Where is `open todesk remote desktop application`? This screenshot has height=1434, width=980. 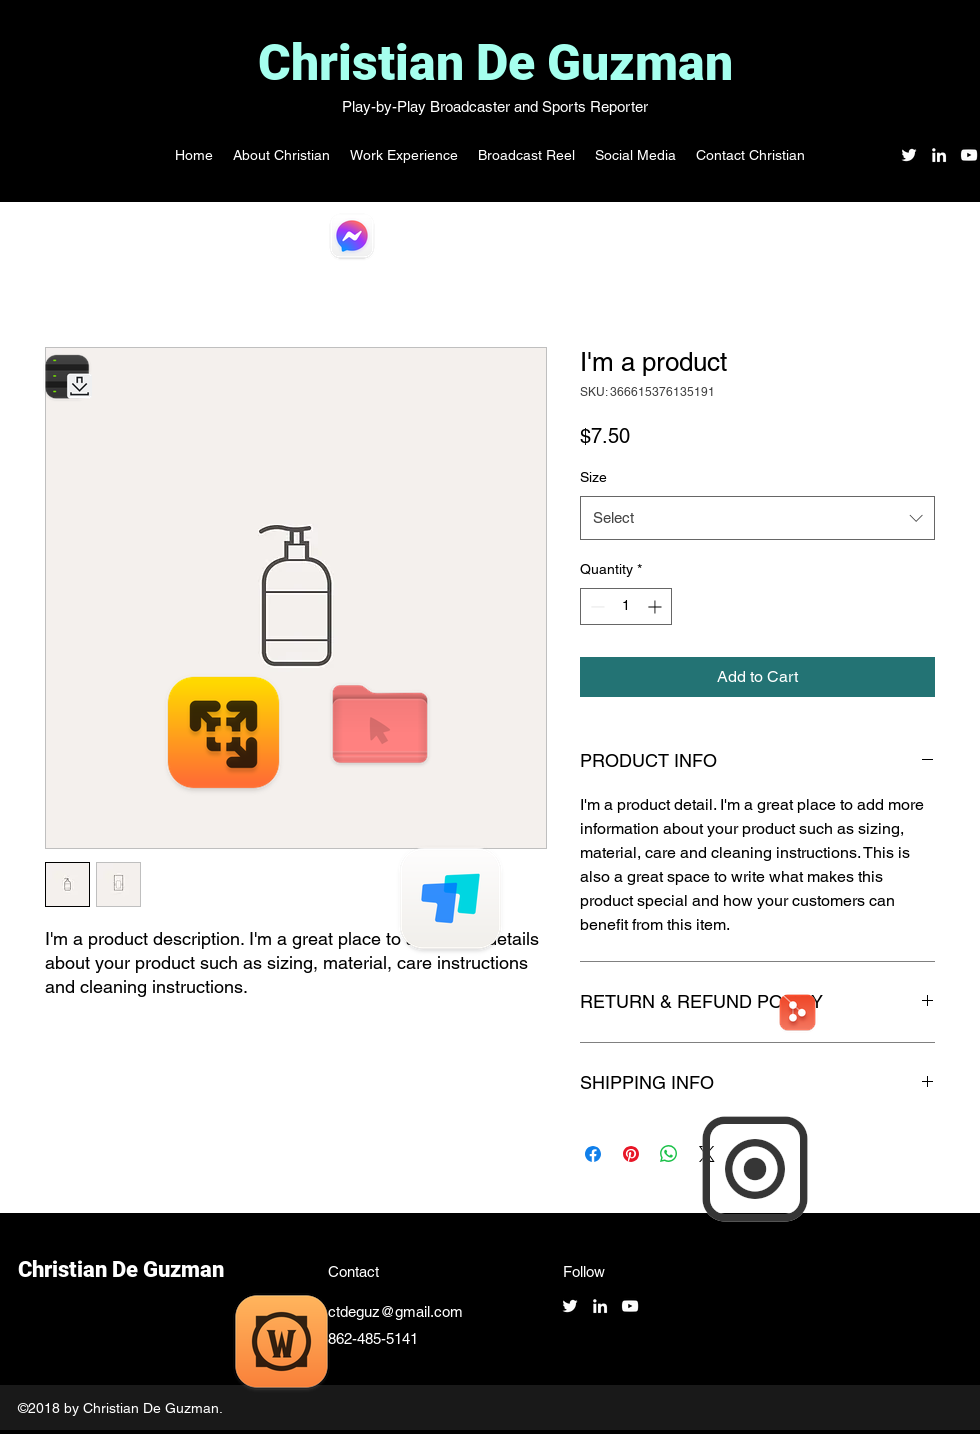
open todesk remote desktop application is located at coordinates (450, 898).